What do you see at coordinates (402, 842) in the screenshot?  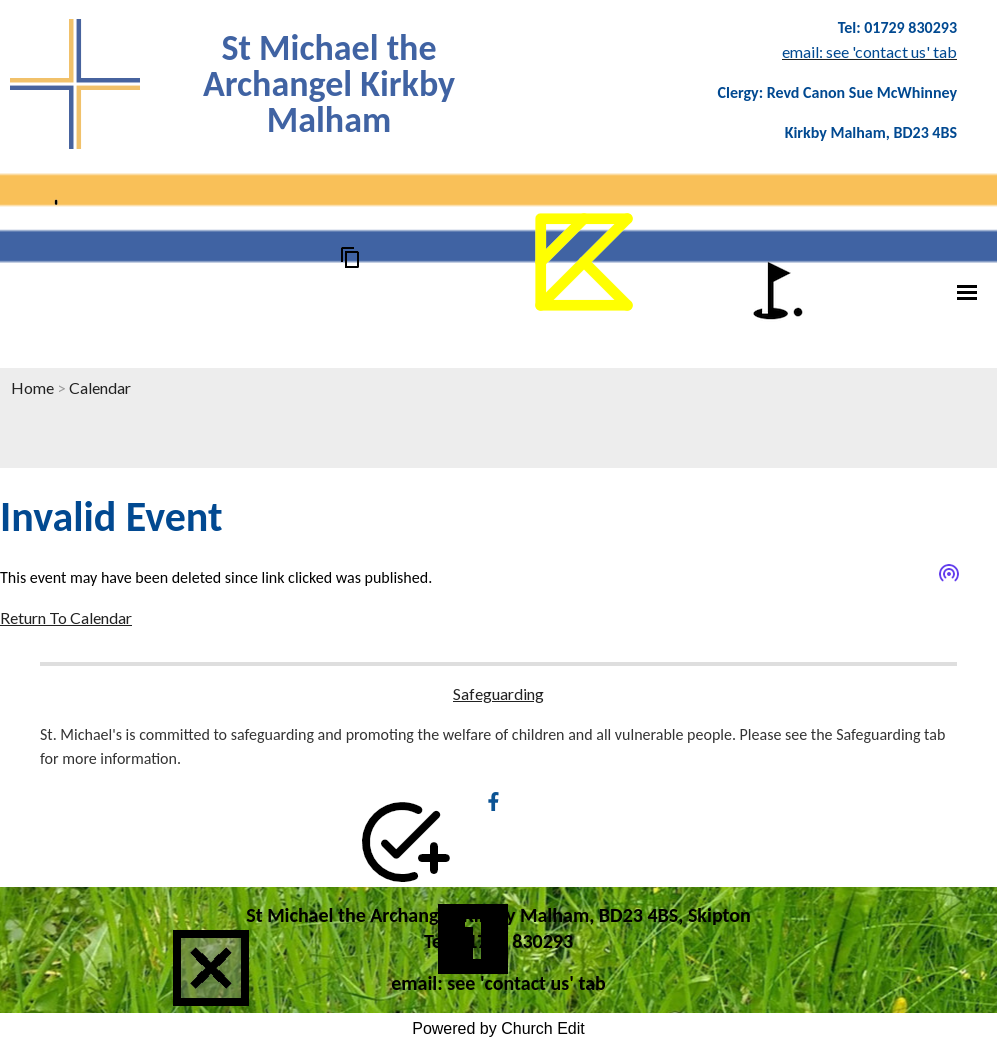 I see `add a new task to your list` at bounding box center [402, 842].